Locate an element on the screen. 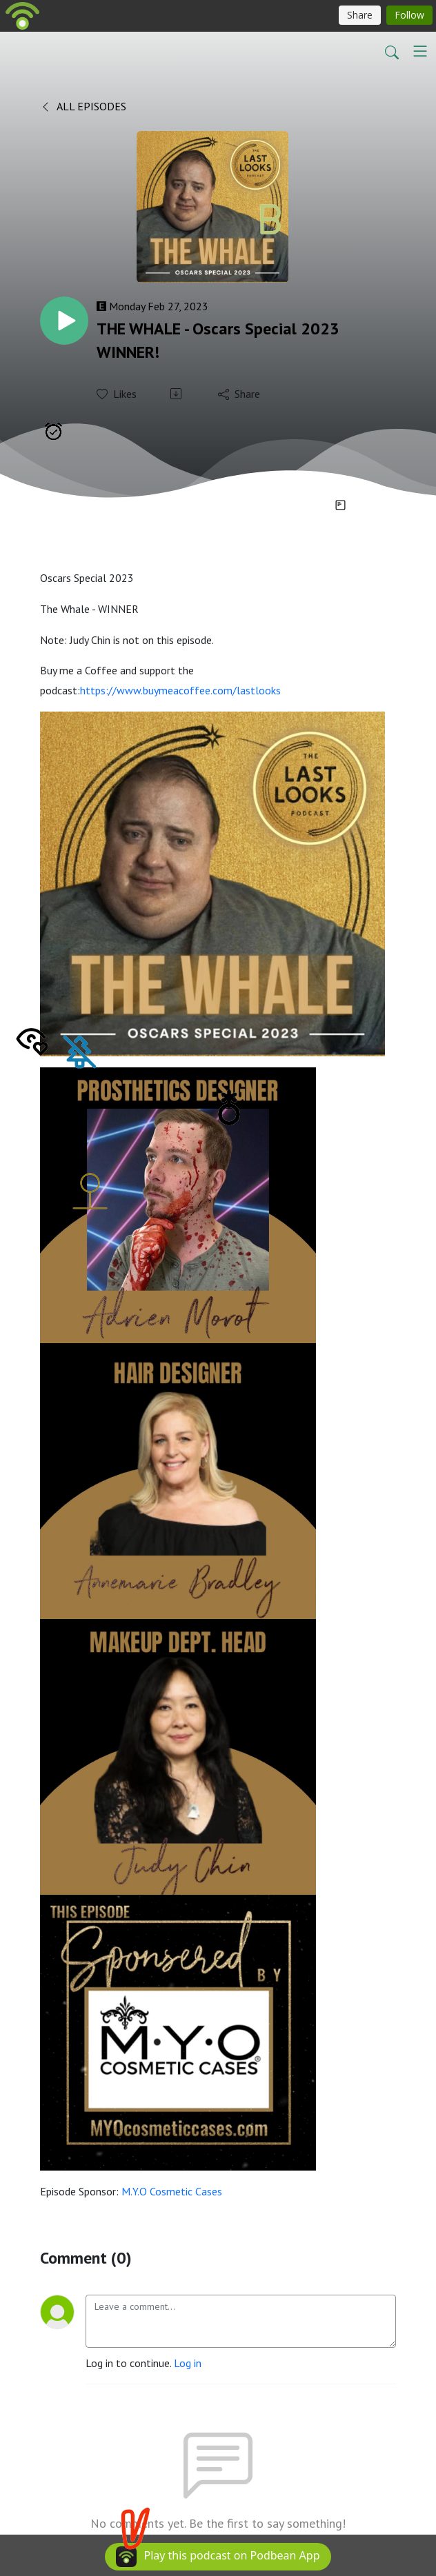 This screenshot has height=2576, width=436. mark a location on the map is located at coordinates (90, 1191).